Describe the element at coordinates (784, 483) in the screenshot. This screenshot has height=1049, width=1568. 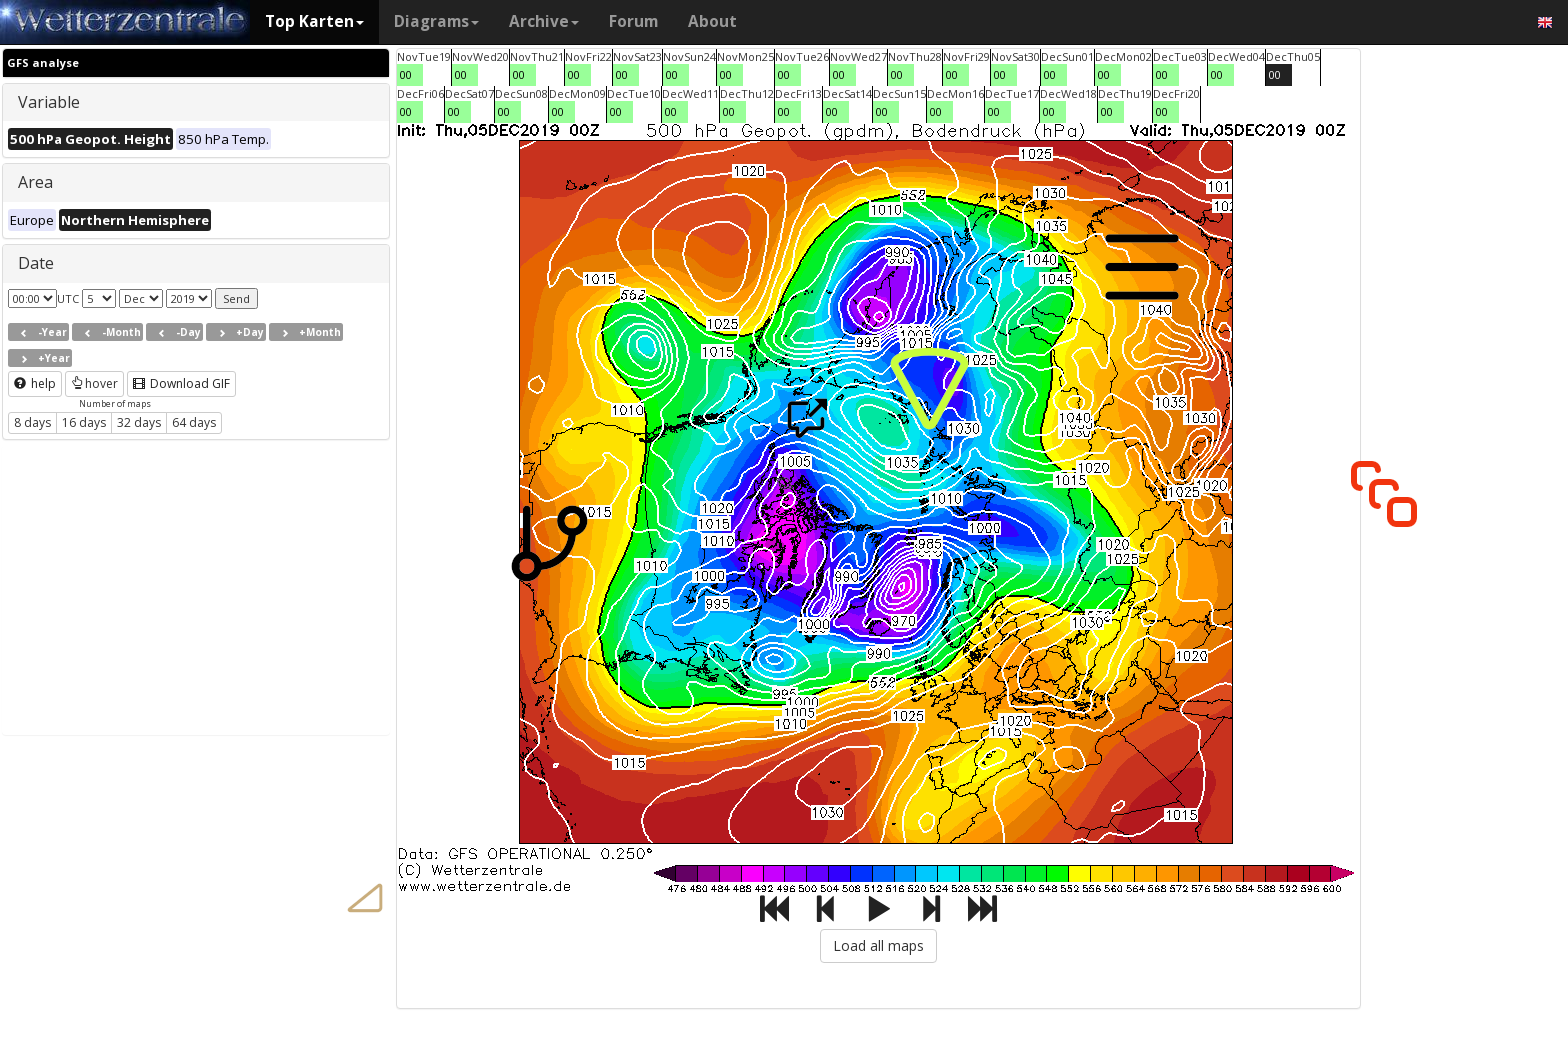
I see `explore global or worldwide content` at that location.